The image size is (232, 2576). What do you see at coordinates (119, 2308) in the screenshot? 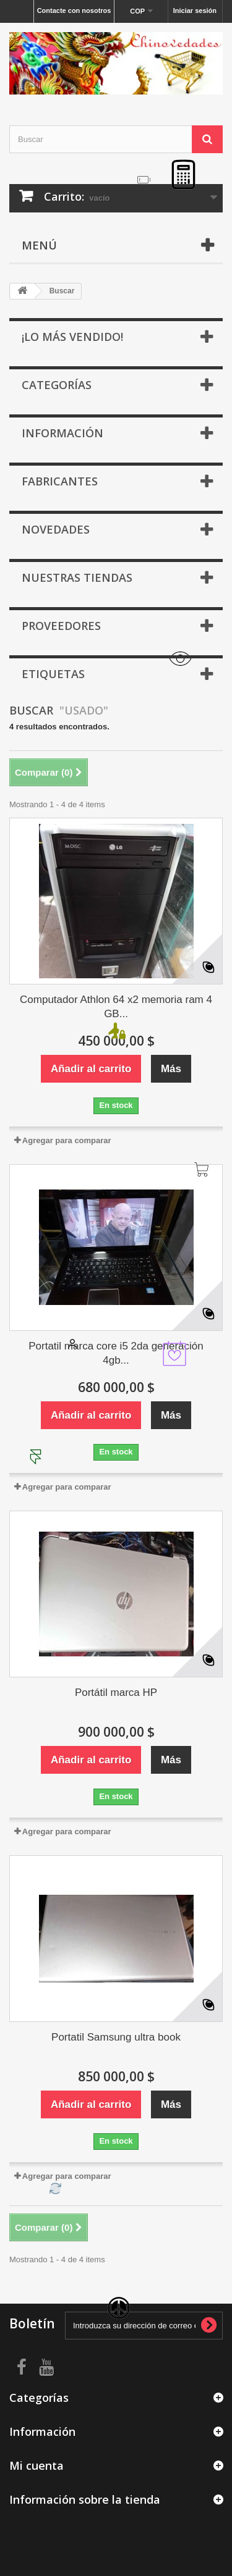
I see `indicates a peaceful or non-violent mode` at bounding box center [119, 2308].